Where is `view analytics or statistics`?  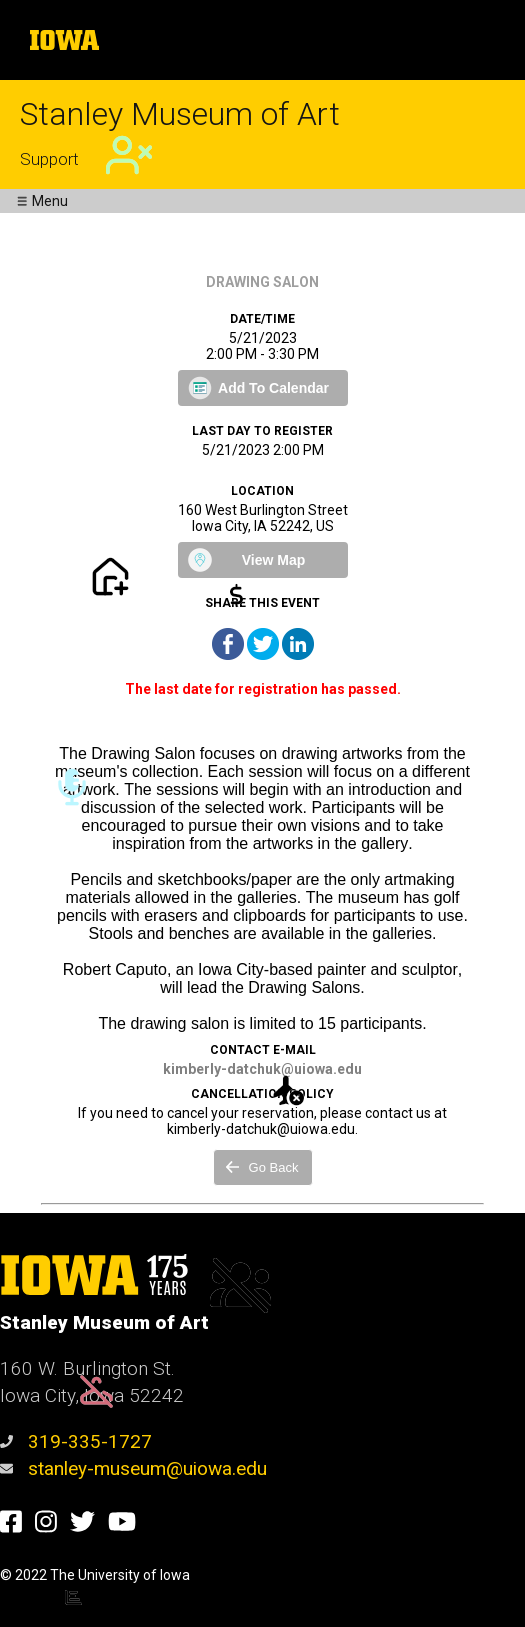
view analytics or statistics is located at coordinates (73, 1597).